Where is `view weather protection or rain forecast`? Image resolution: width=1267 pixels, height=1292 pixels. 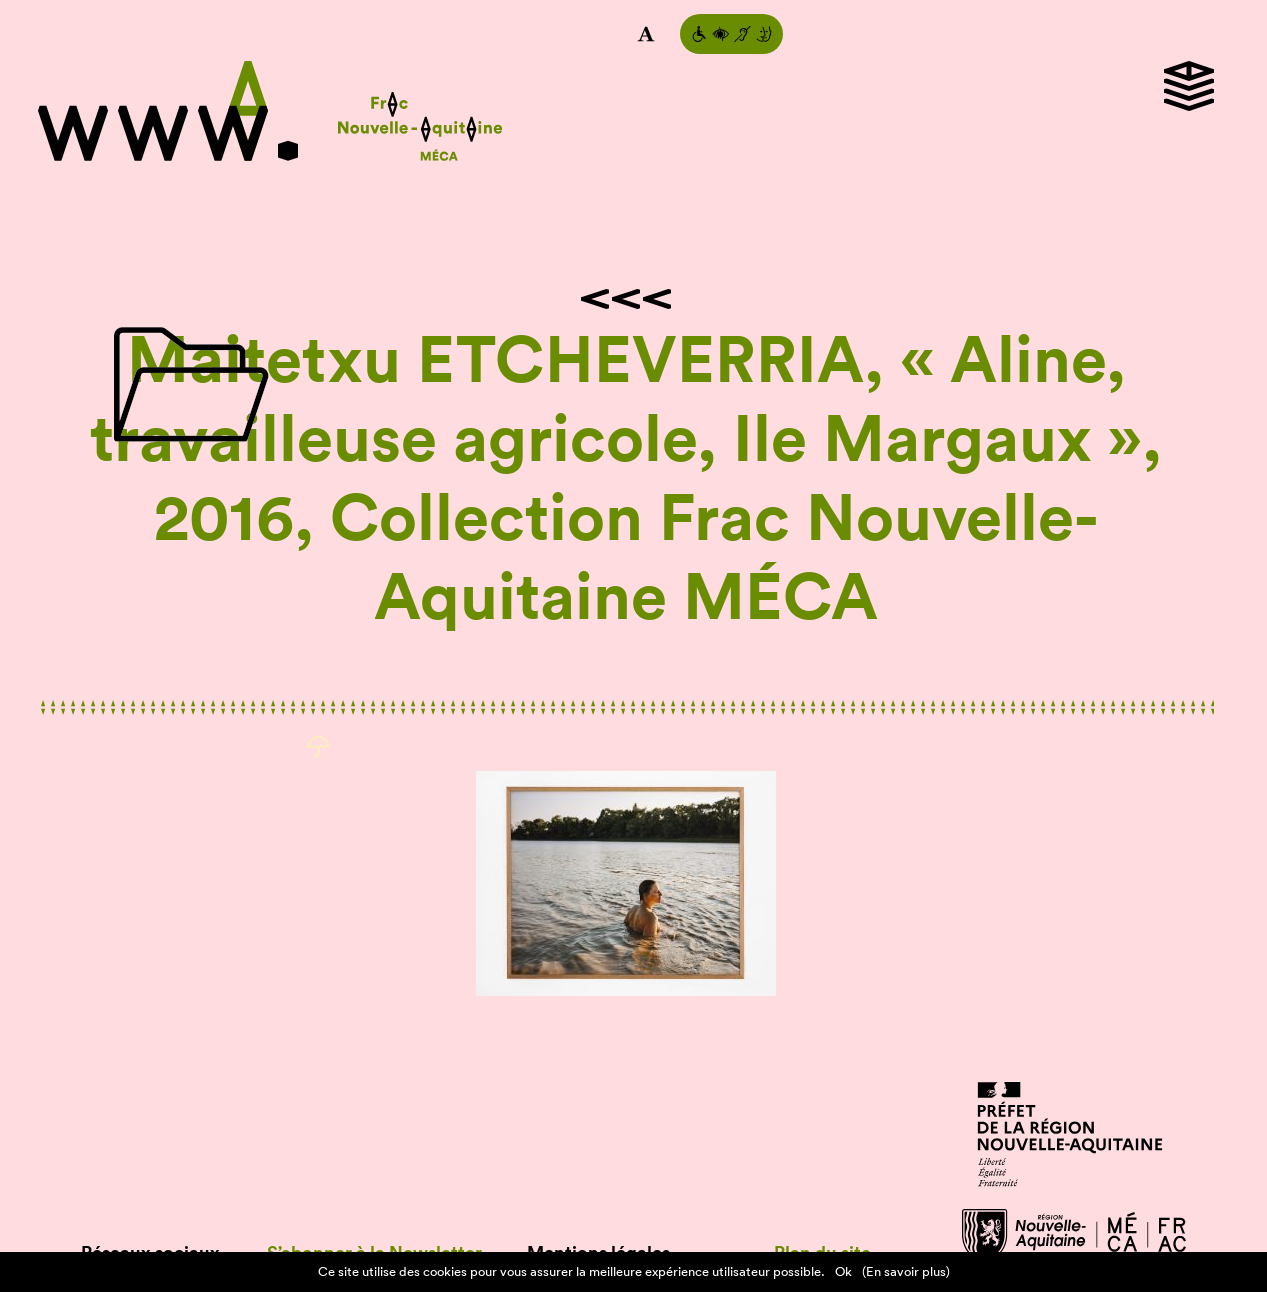 view weather protection or rain forecast is located at coordinates (318, 746).